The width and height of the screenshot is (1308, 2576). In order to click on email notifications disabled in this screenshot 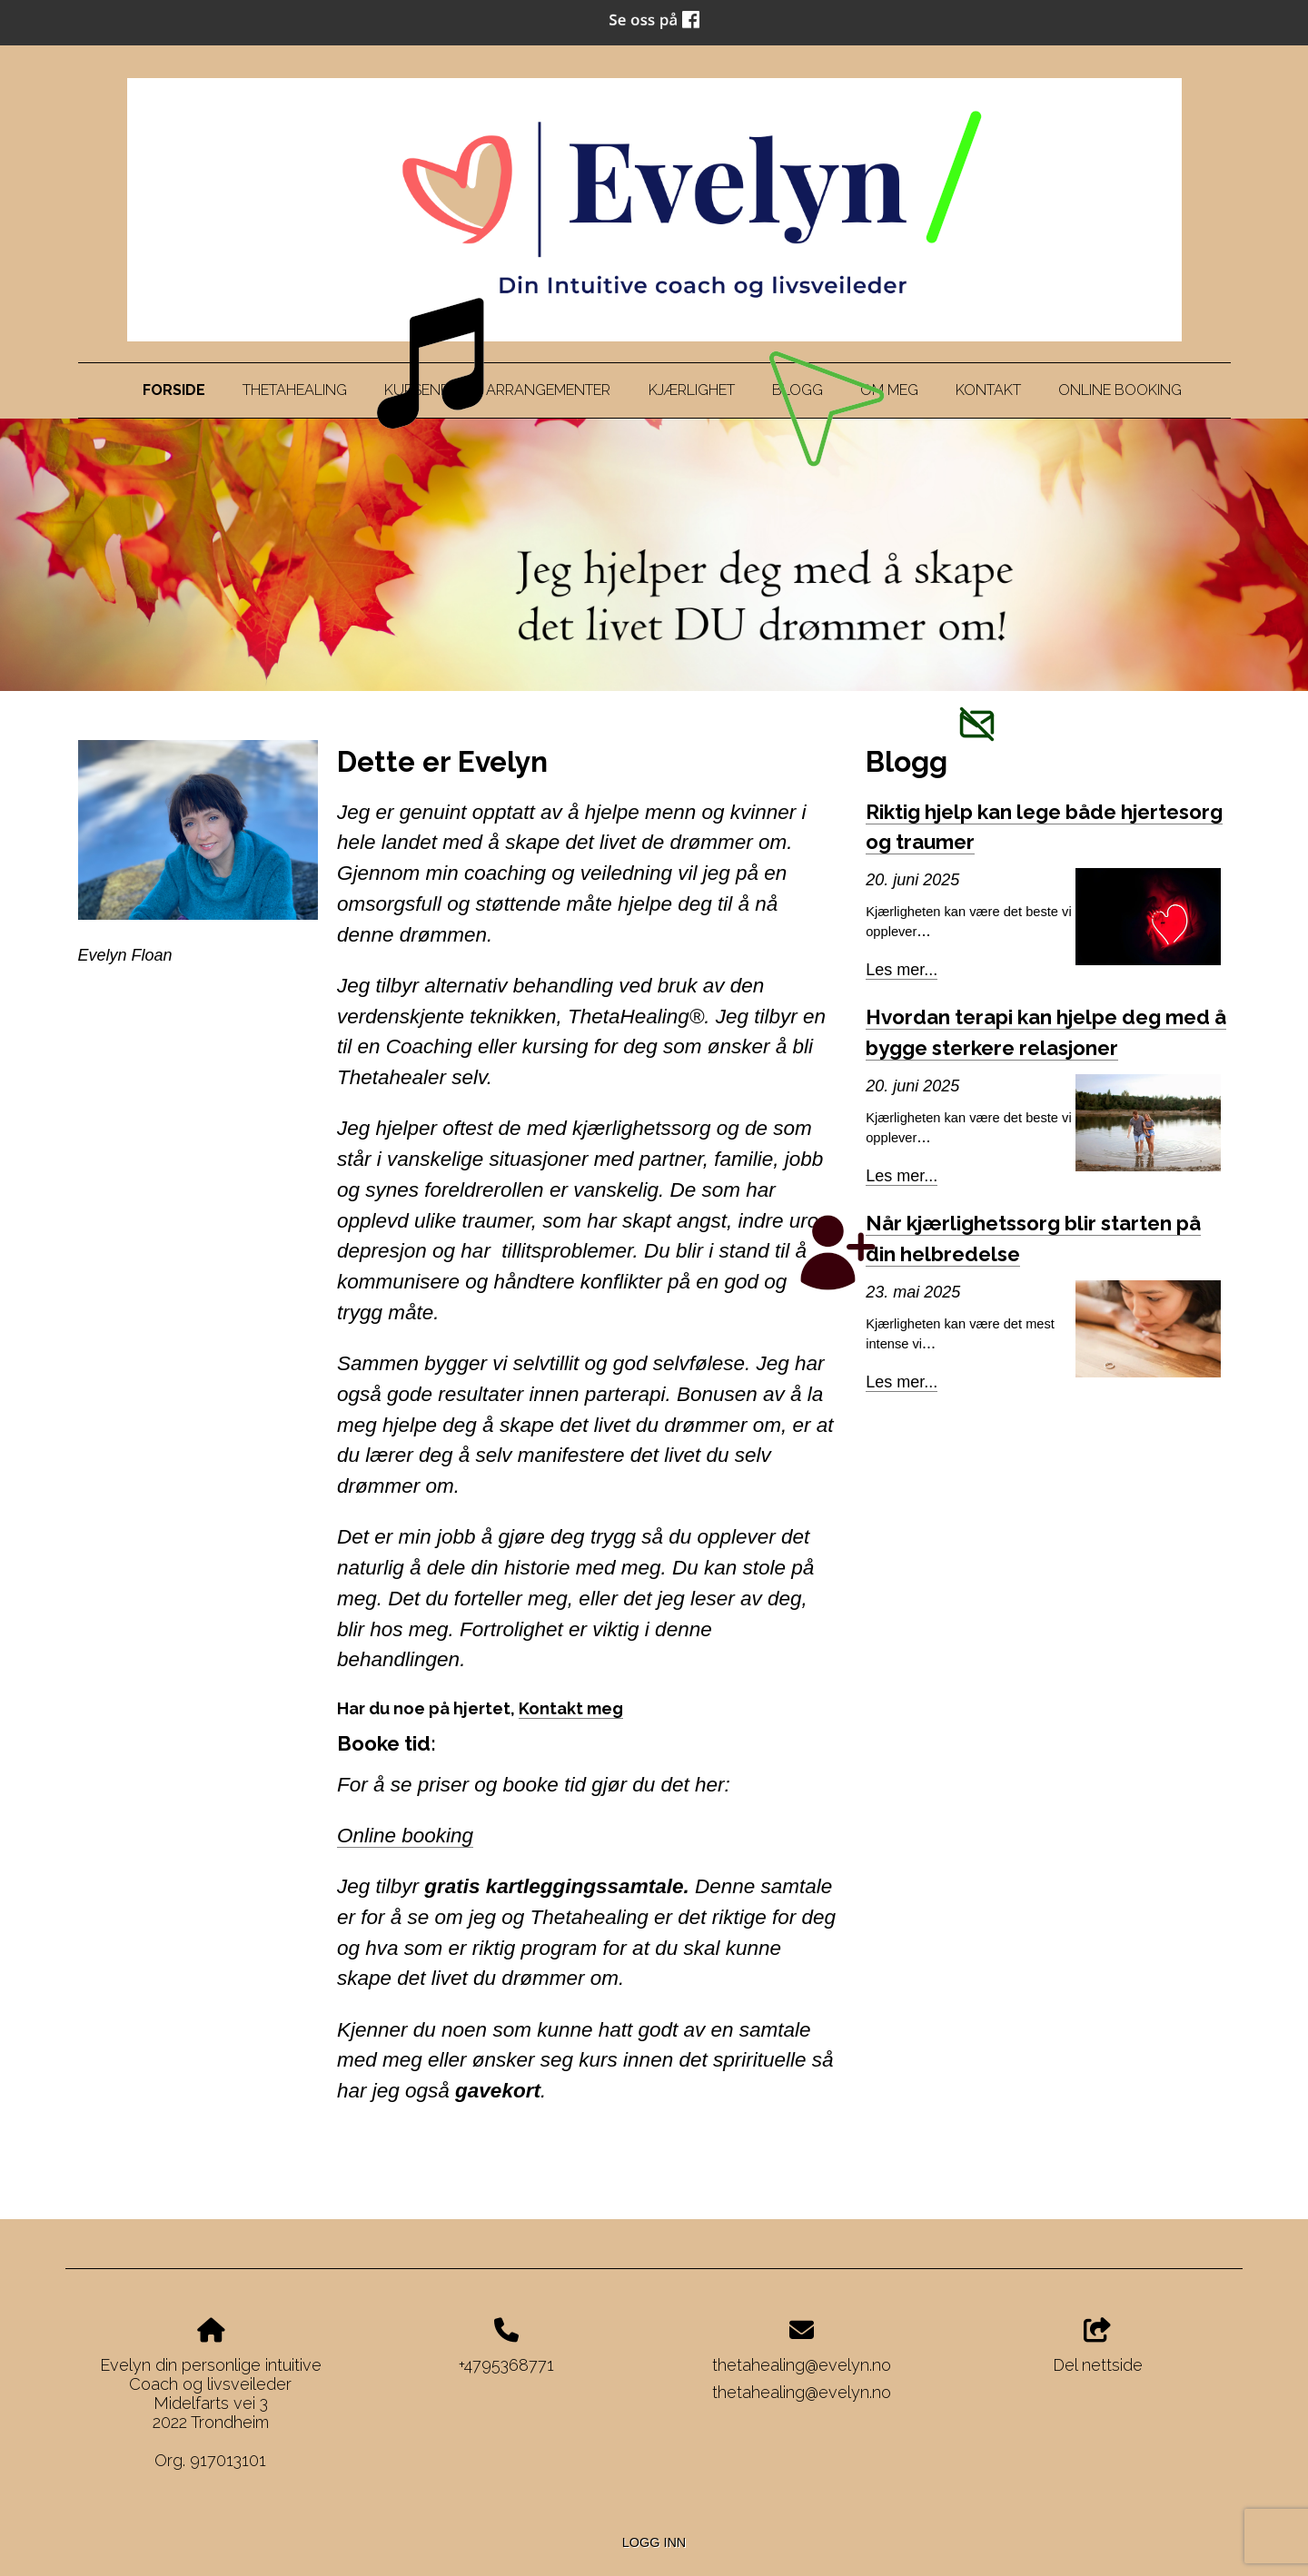, I will do `click(976, 724)`.